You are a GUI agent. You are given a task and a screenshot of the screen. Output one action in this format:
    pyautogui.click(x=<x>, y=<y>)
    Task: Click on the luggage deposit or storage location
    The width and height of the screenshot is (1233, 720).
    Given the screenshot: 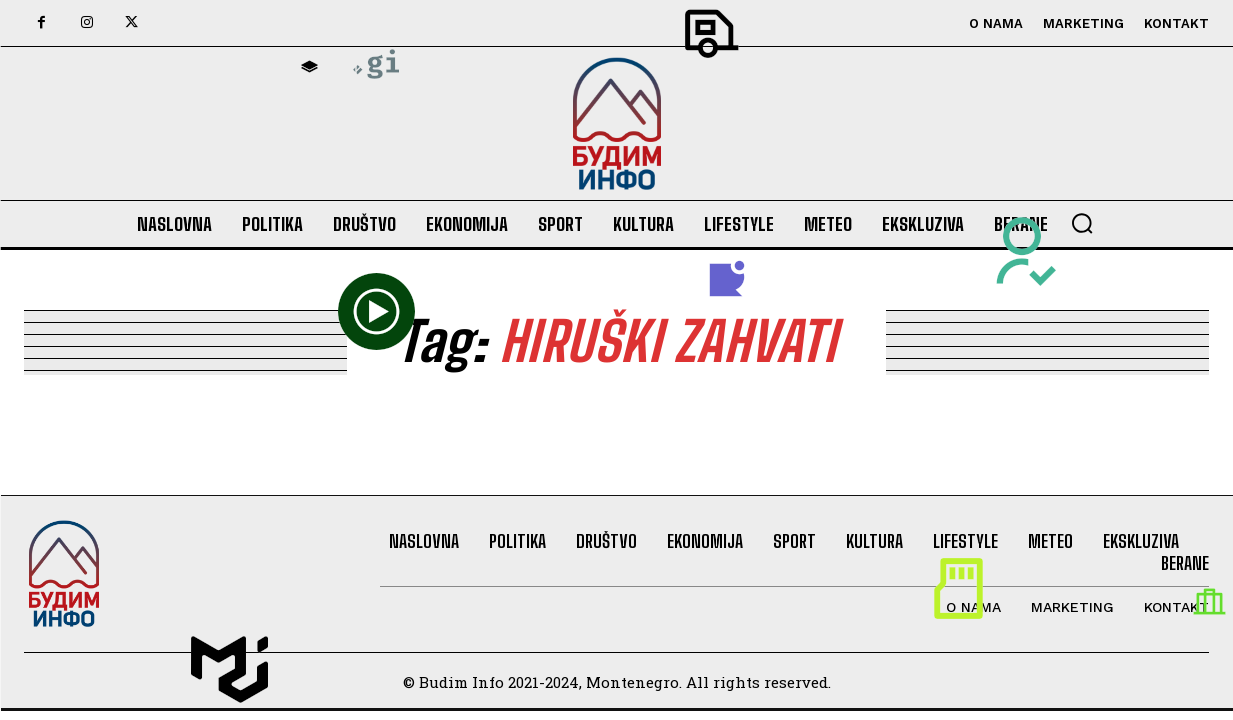 What is the action you would take?
    pyautogui.click(x=1209, y=601)
    